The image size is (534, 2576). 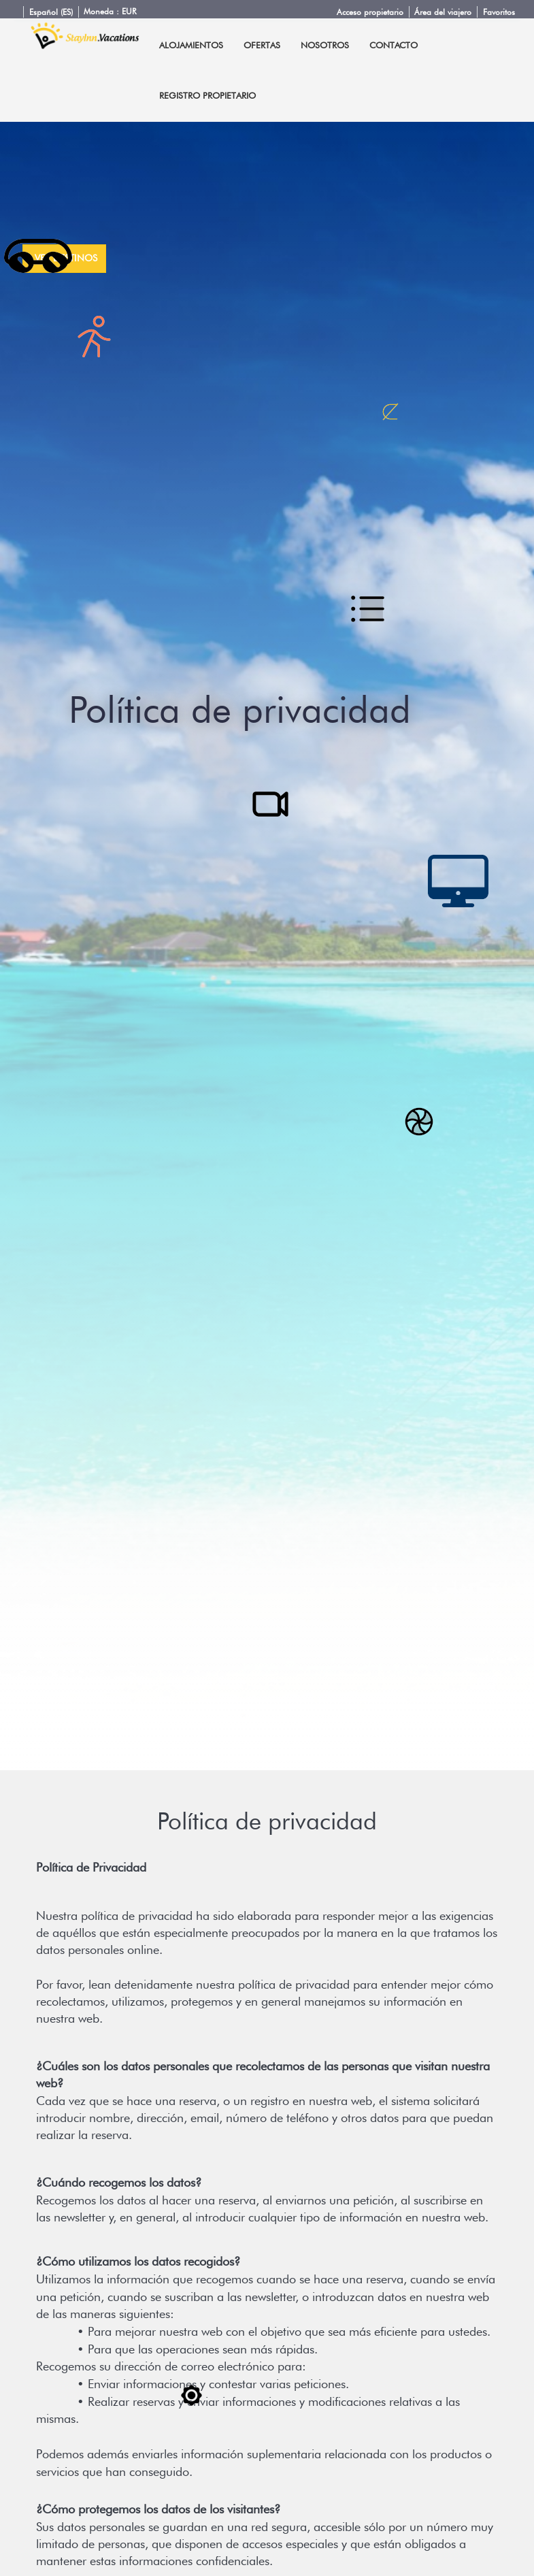 I want to click on view items in list format, so click(x=367, y=608).